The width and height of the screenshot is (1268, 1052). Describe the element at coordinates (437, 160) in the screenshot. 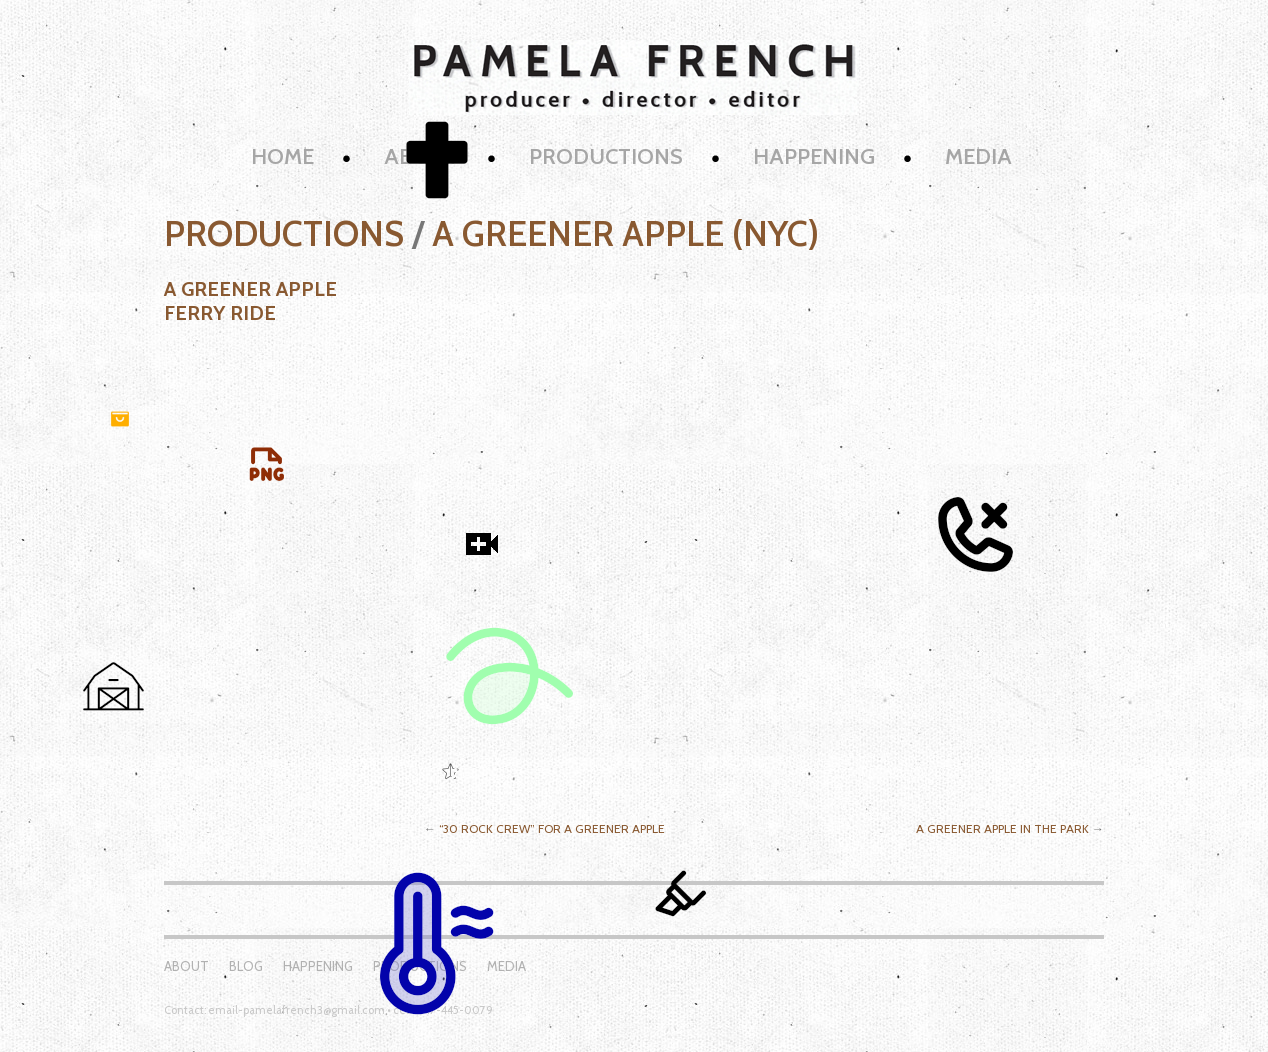

I see `religious or faith-based content indicator` at that location.